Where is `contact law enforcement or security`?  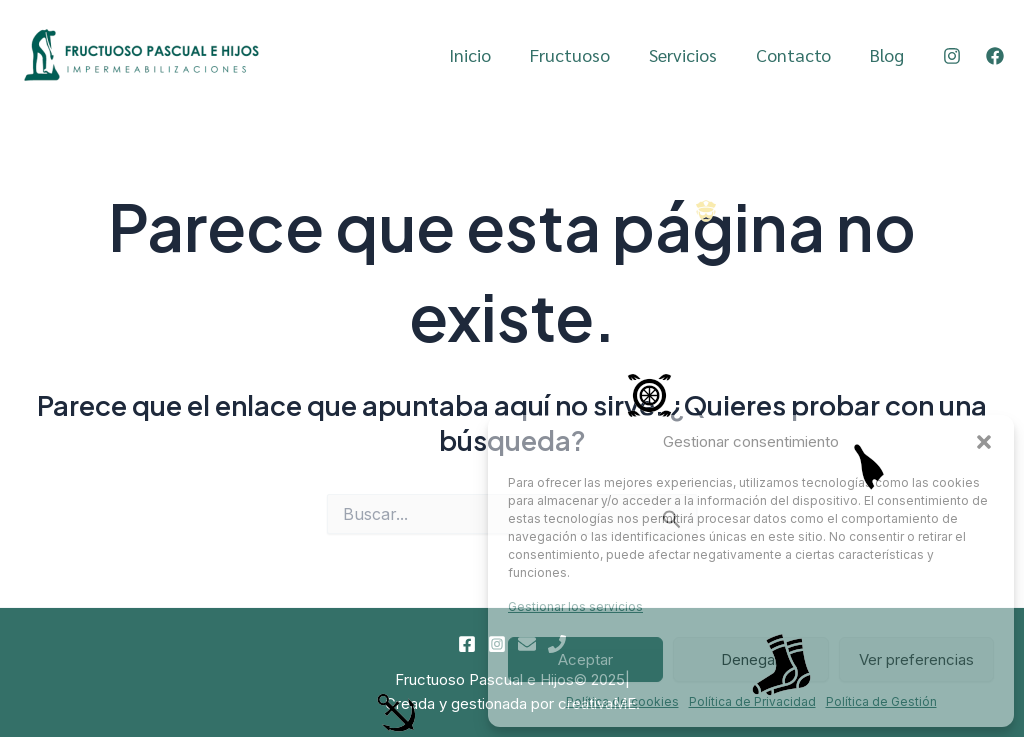
contact law enforcement or security is located at coordinates (706, 211).